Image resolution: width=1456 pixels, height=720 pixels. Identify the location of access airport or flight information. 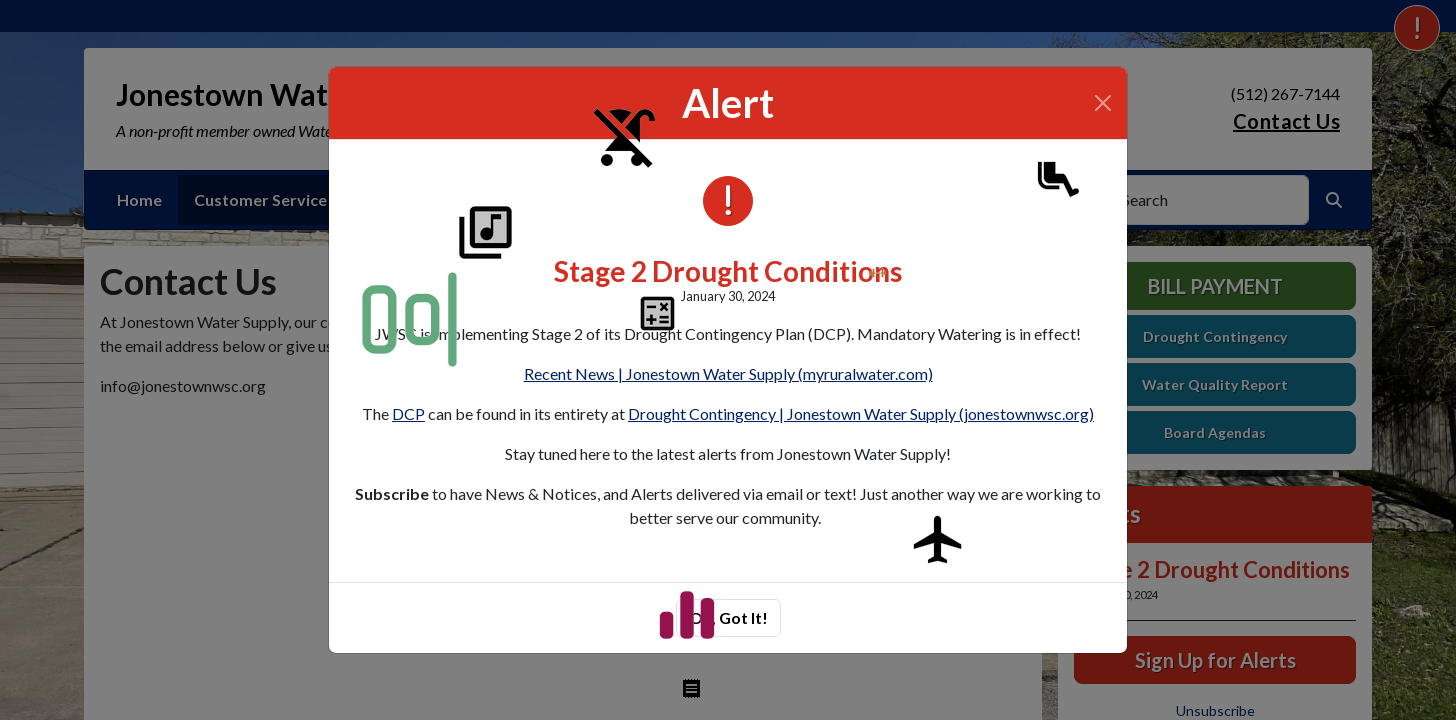
(937, 539).